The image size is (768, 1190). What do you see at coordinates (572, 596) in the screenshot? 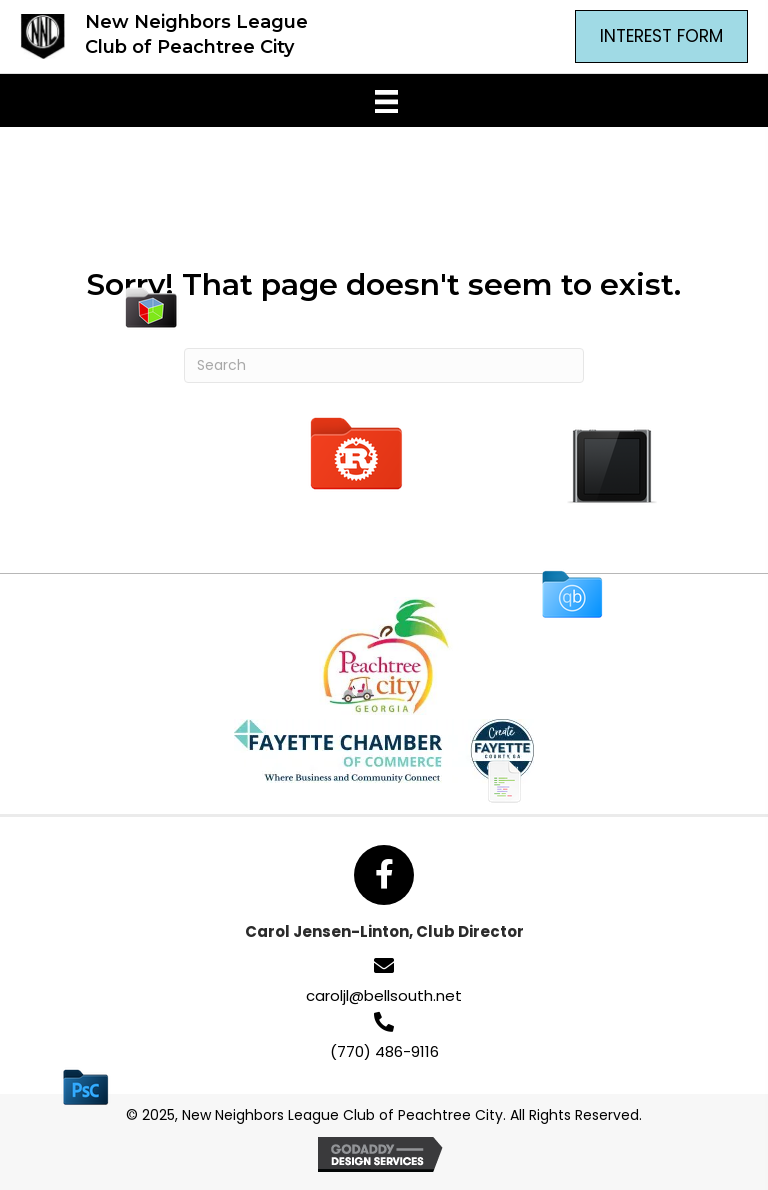
I see `open qbittorrent downloads folder` at bounding box center [572, 596].